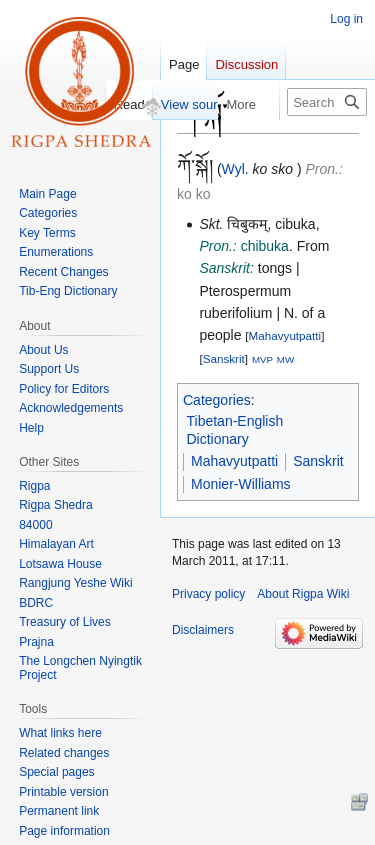 This screenshot has width=375, height=845. Describe the element at coordinates (151, 107) in the screenshot. I see `indicates snowy weather conditions` at that location.